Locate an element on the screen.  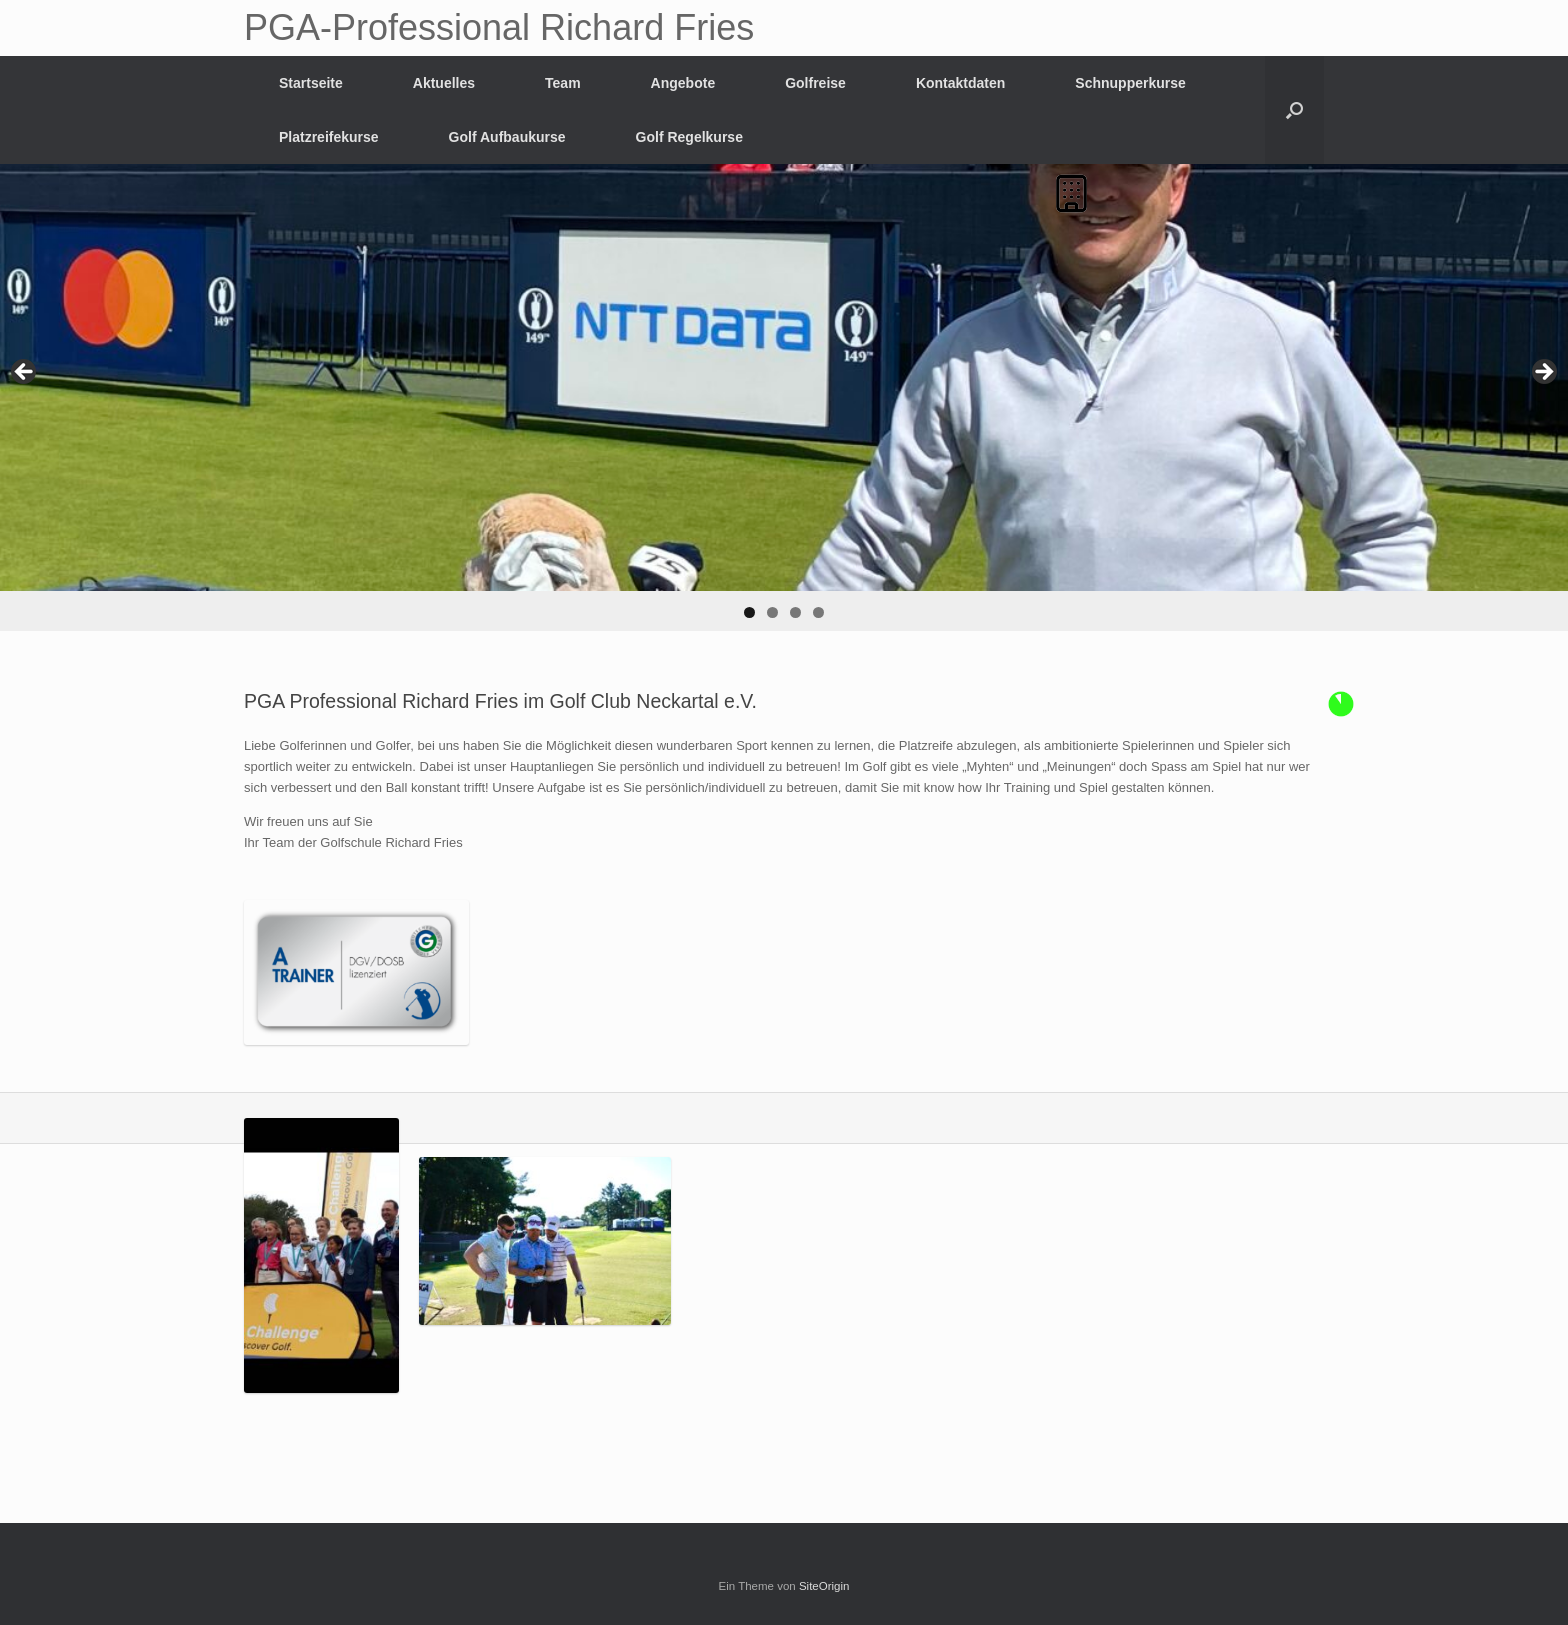
indicates 90% progress or completion is located at coordinates (1341, 704).